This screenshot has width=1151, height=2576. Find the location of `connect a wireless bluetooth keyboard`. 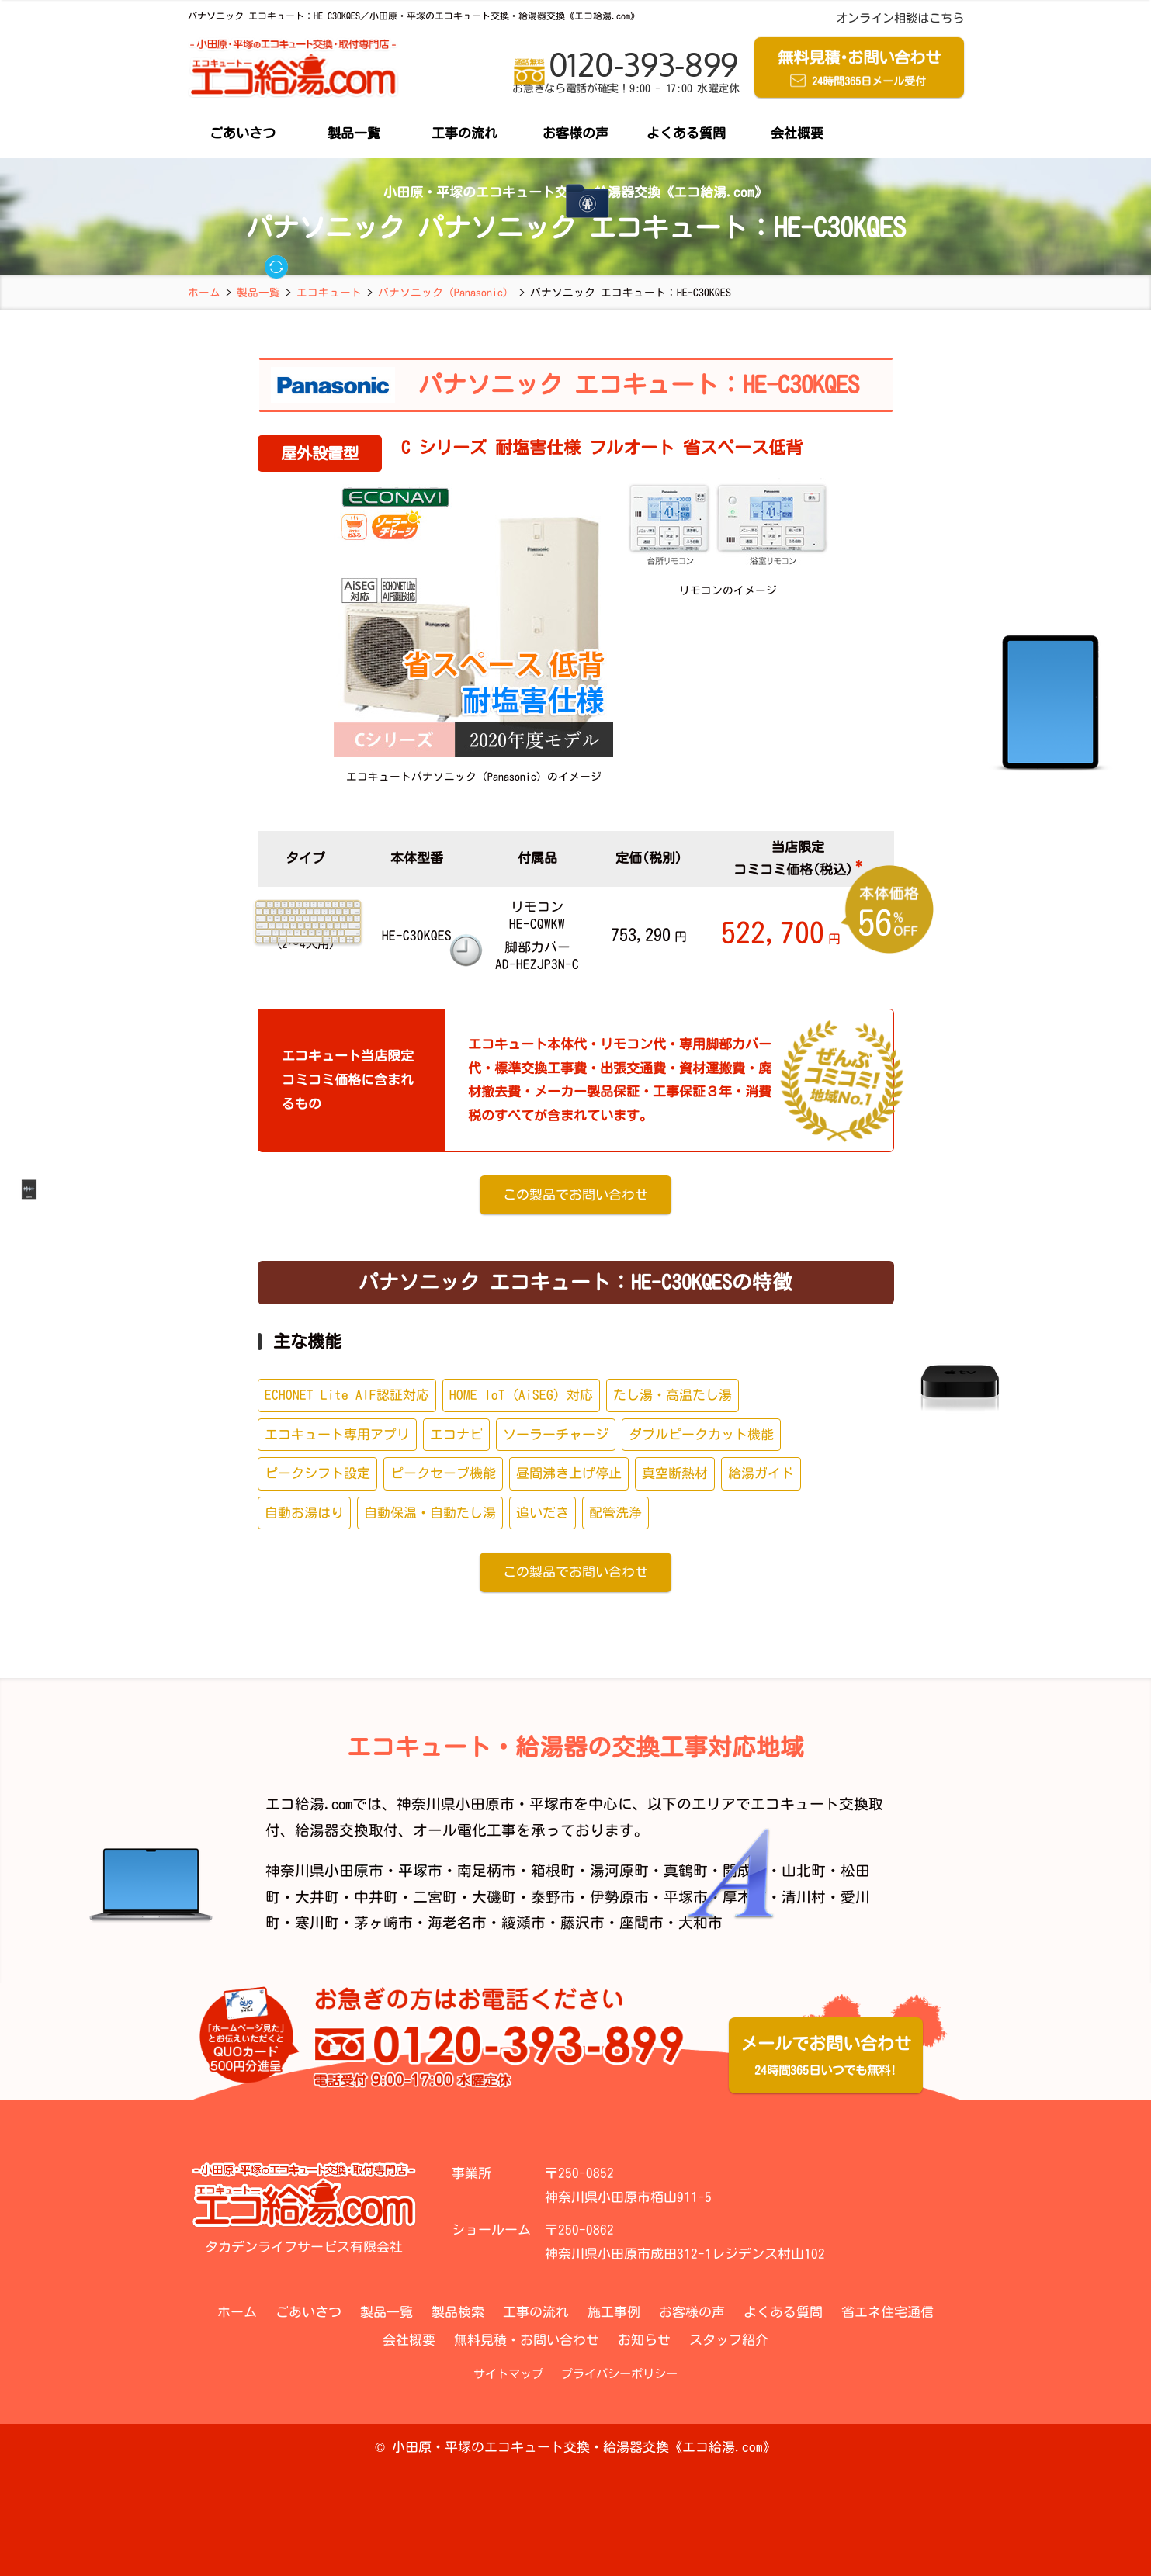

connect a wireless bluetooth keyboard is located at coordinates (308, 922).